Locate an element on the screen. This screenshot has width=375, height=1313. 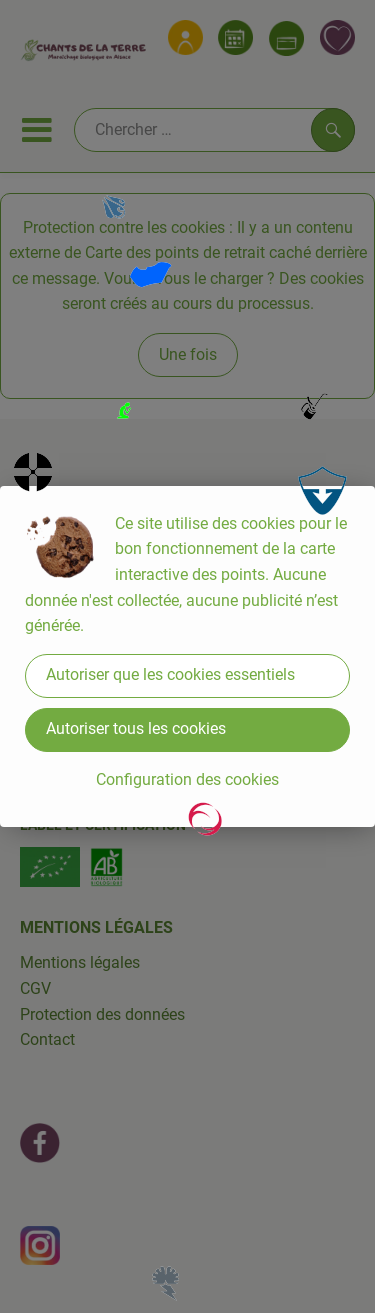
indicates armor or defense has been reduced is located at coordinates (322, 490).